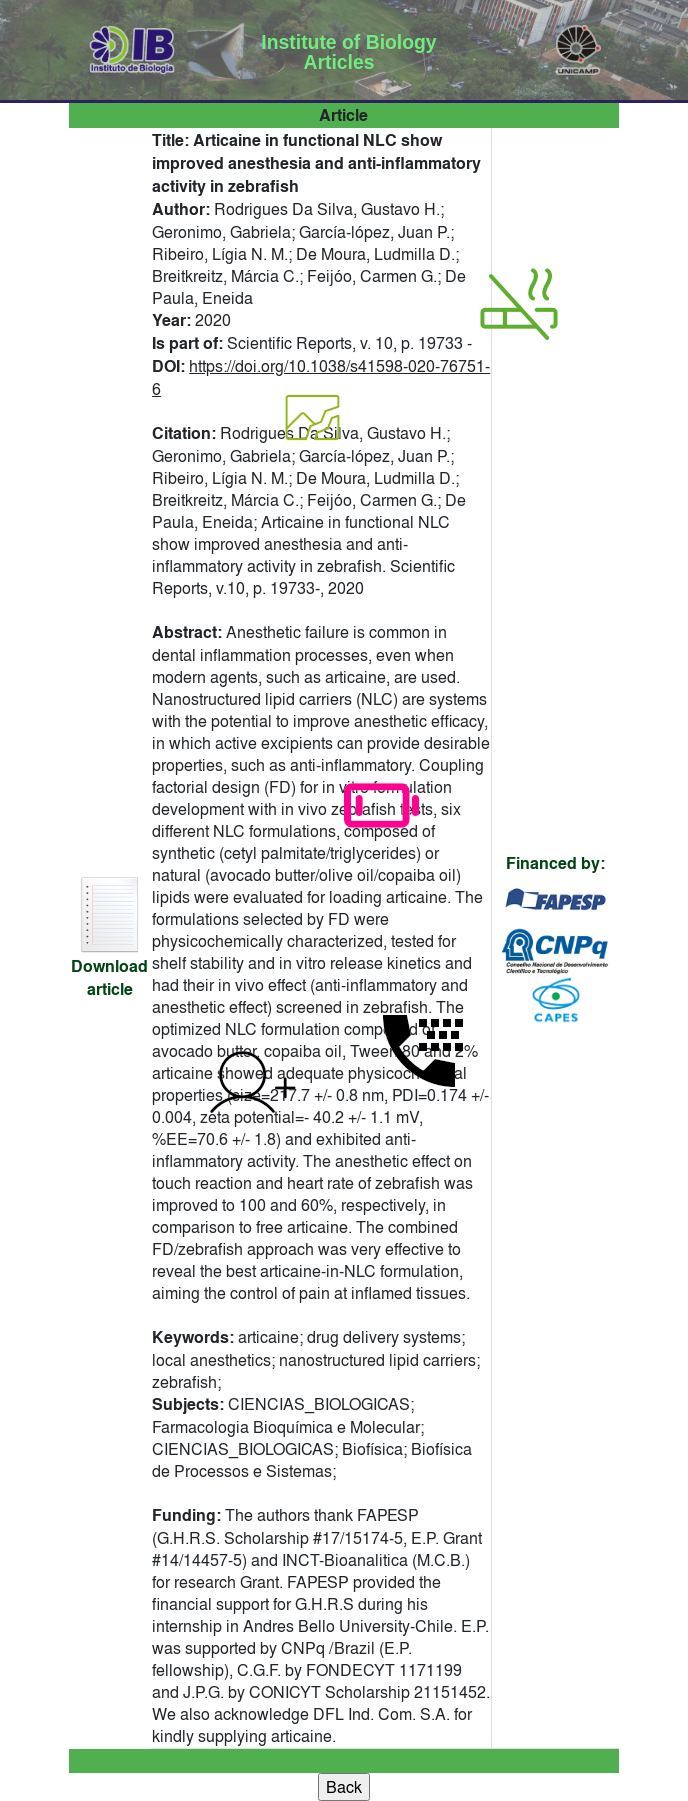  I want to click on no smoking zone indicator, so click(519, 307).